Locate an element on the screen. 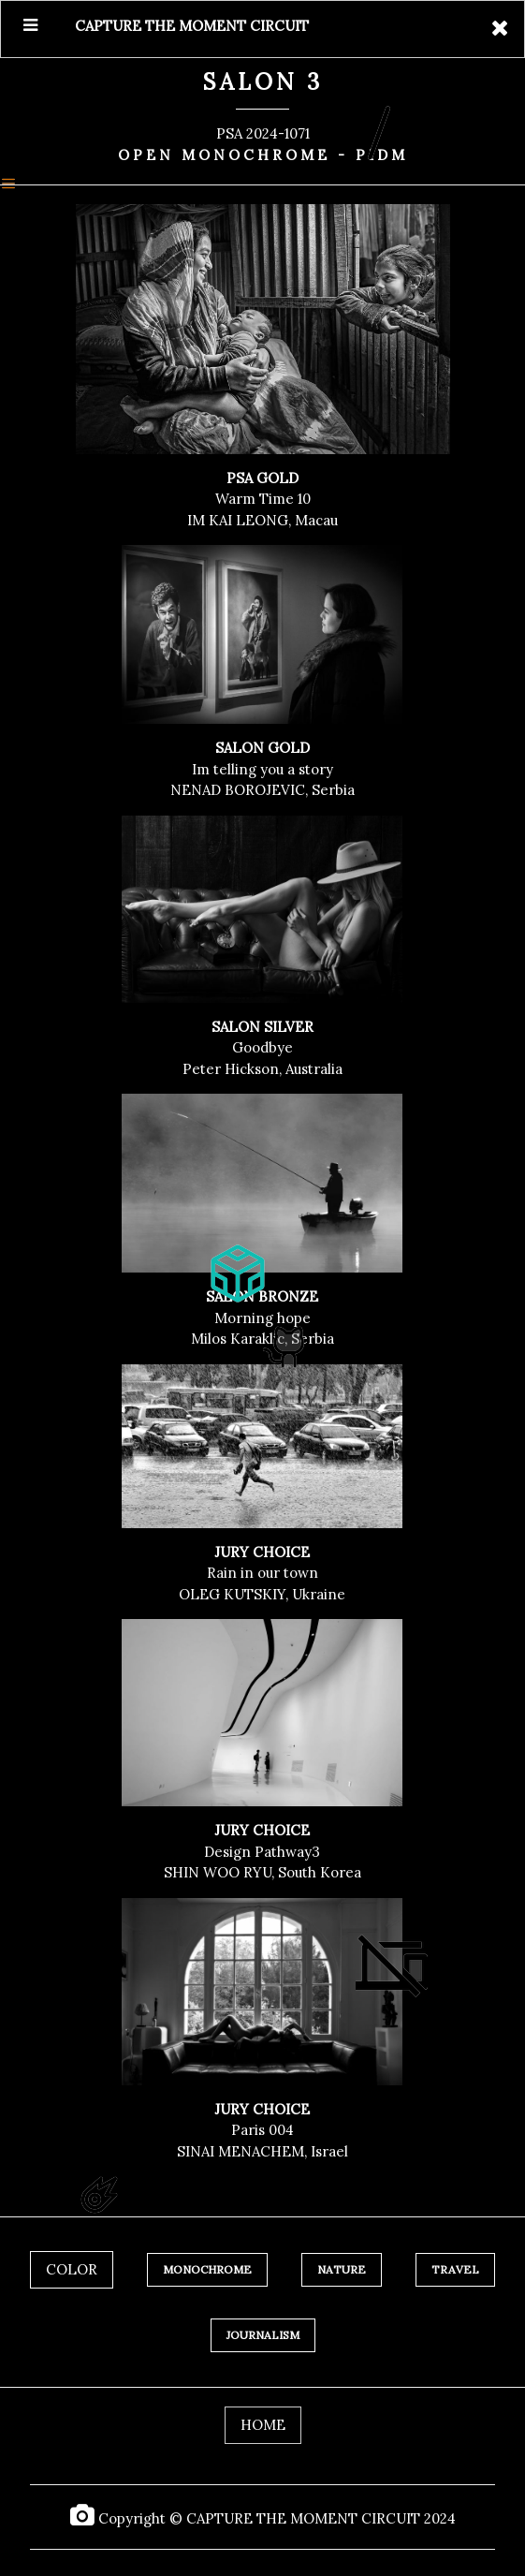 The height and width of the screenshot is (2576, 525). link to github repository is located at coordinates (287, 1347).